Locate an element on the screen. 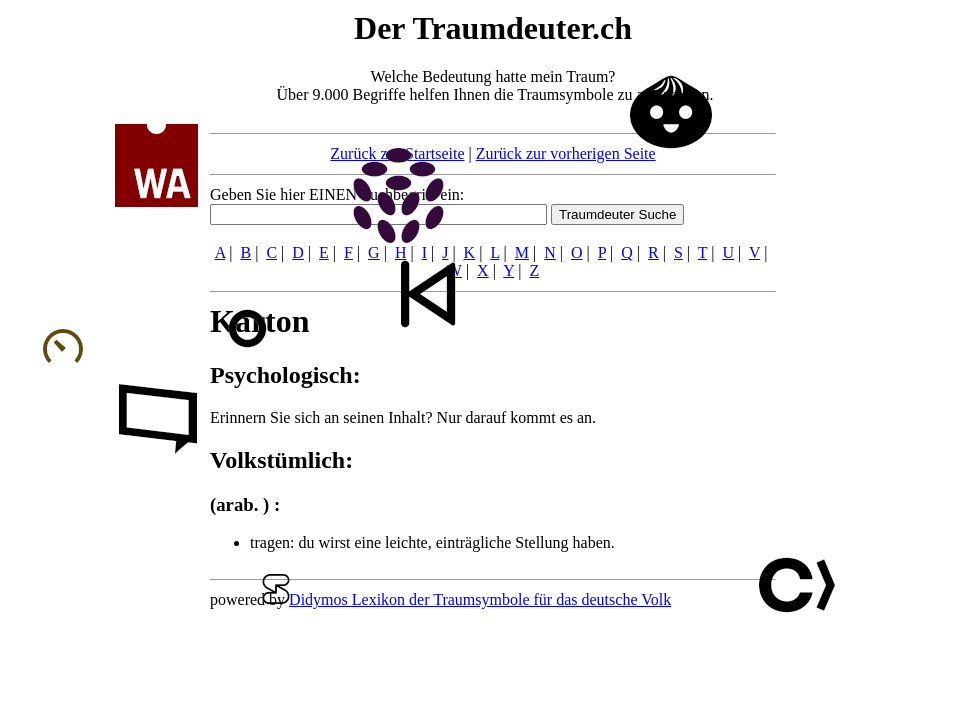 Image resolution: width=978 pixels, height=720 pixels. open Session messaging app is located at coordinates (276, 589).